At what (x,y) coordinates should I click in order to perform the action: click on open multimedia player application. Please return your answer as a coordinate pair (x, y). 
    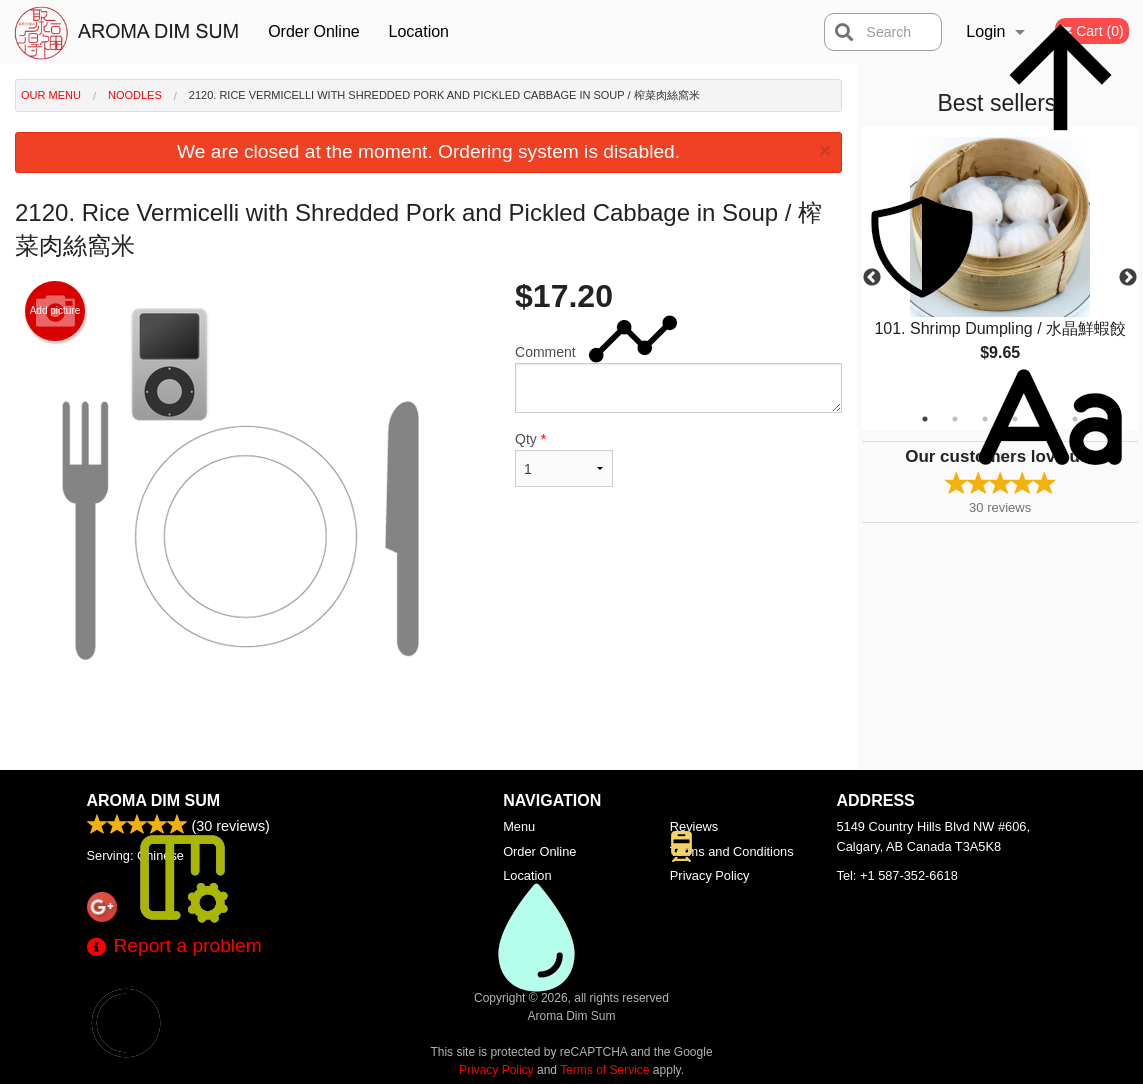
    Looking at the image, I should click on (169, 364).